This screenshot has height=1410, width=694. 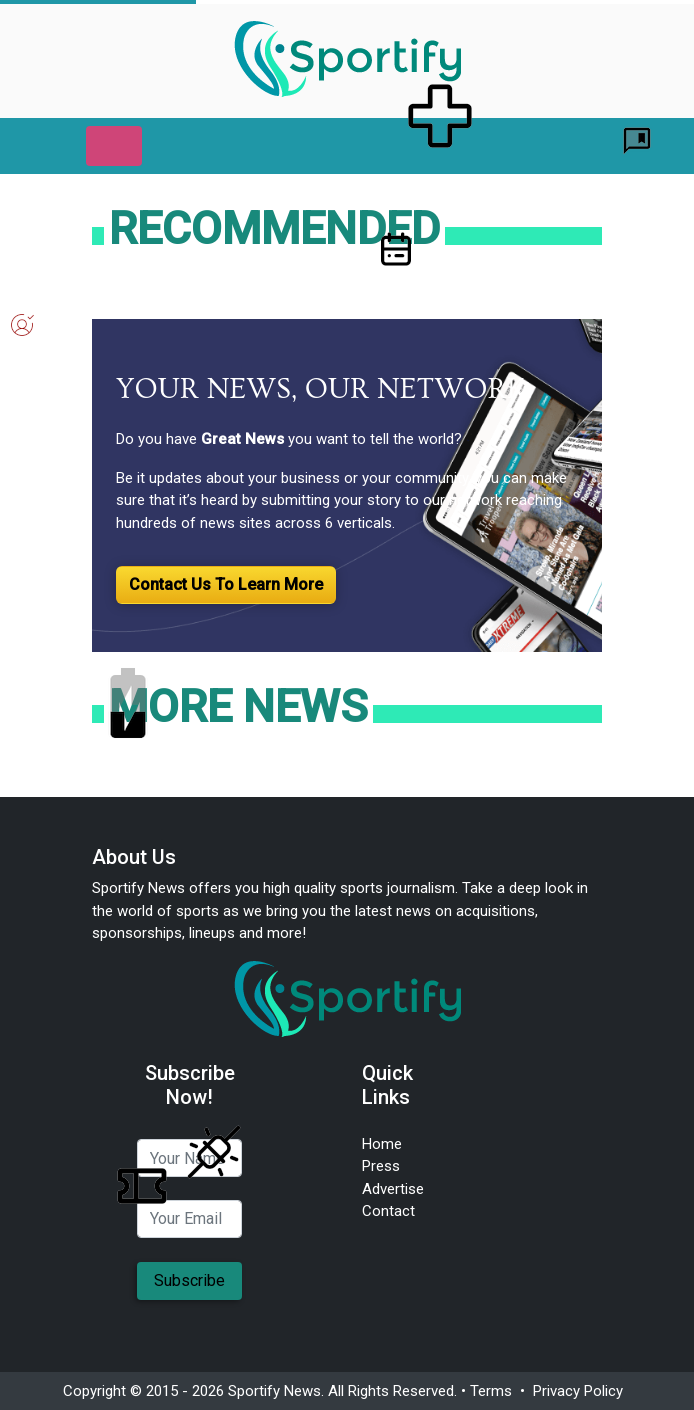 What do you see at coordinates (22, 325) in the screenshot?
I see `verified user account` at bounding box center [22, 325].